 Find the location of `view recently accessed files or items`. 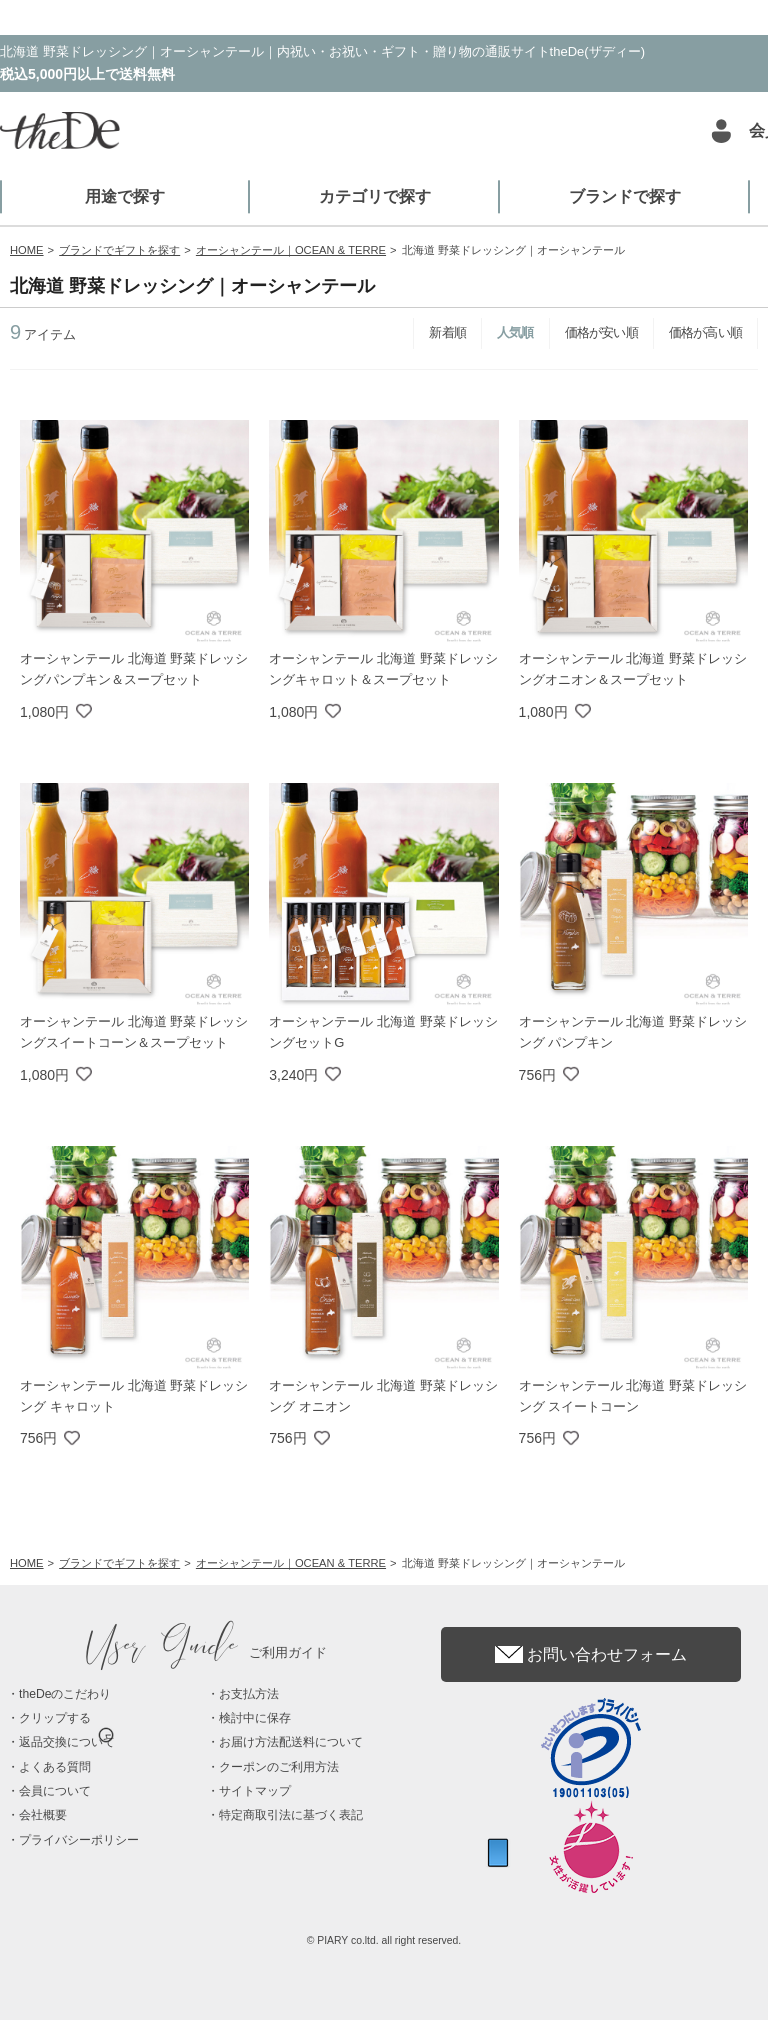

view recently accessed files or items is located at coordinates (105, 1734).